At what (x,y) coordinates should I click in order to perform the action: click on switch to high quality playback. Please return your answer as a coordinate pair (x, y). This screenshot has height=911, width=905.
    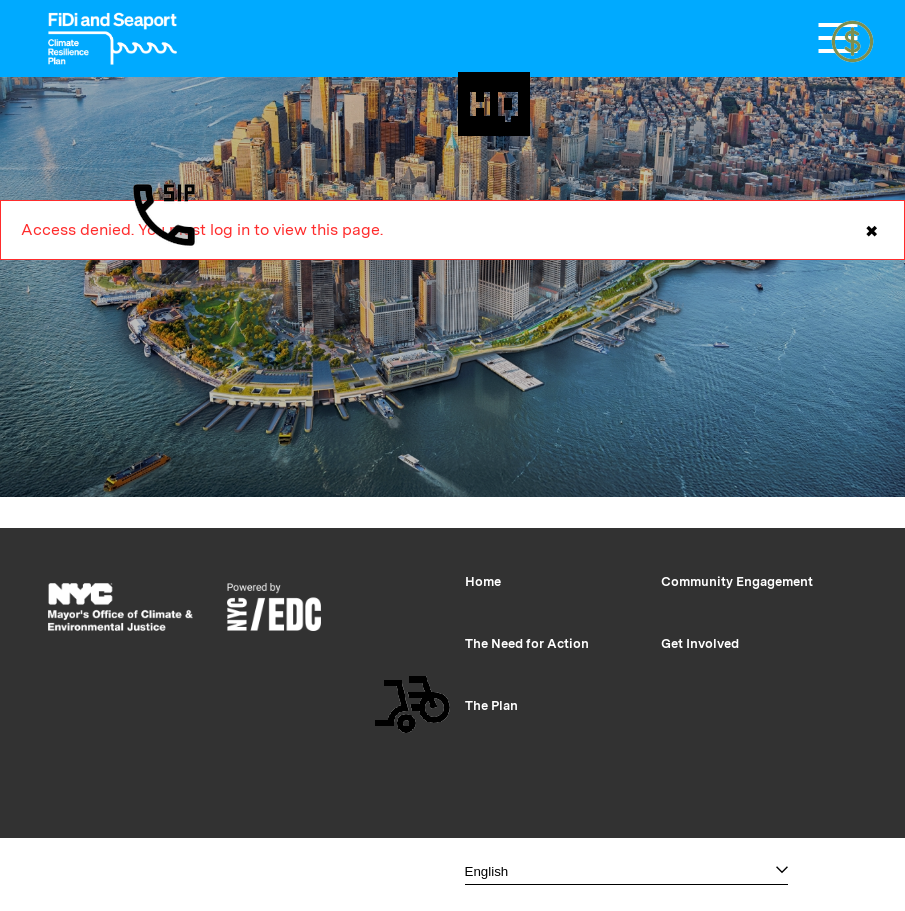
    Looking at the image, I should click on (494, 104).